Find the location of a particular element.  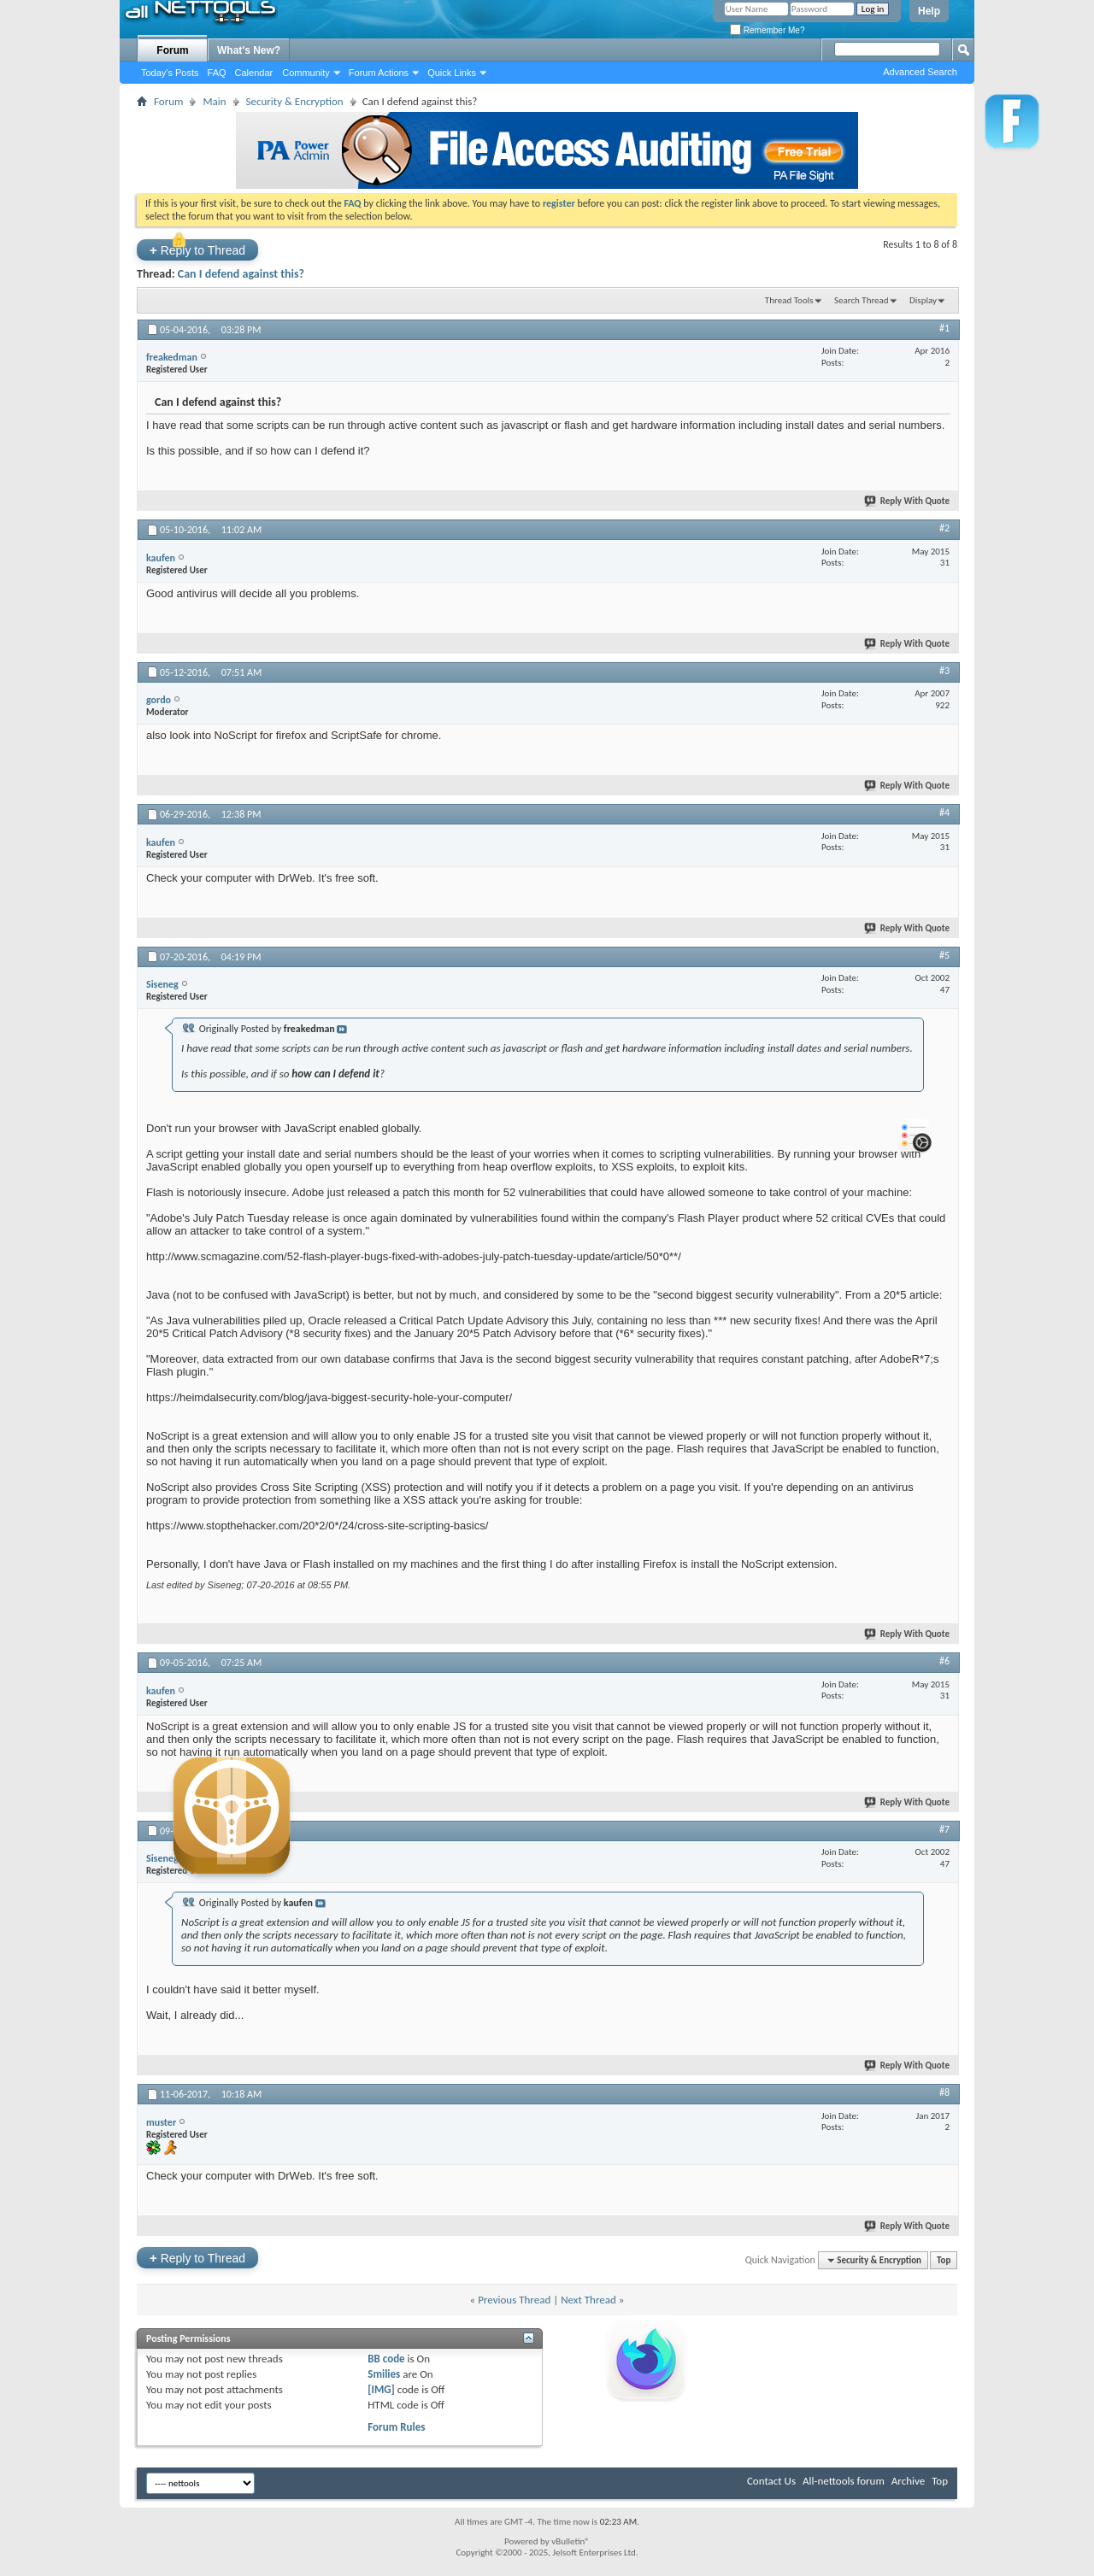

launch Fortnite game is located at coordinates (1012, 121).